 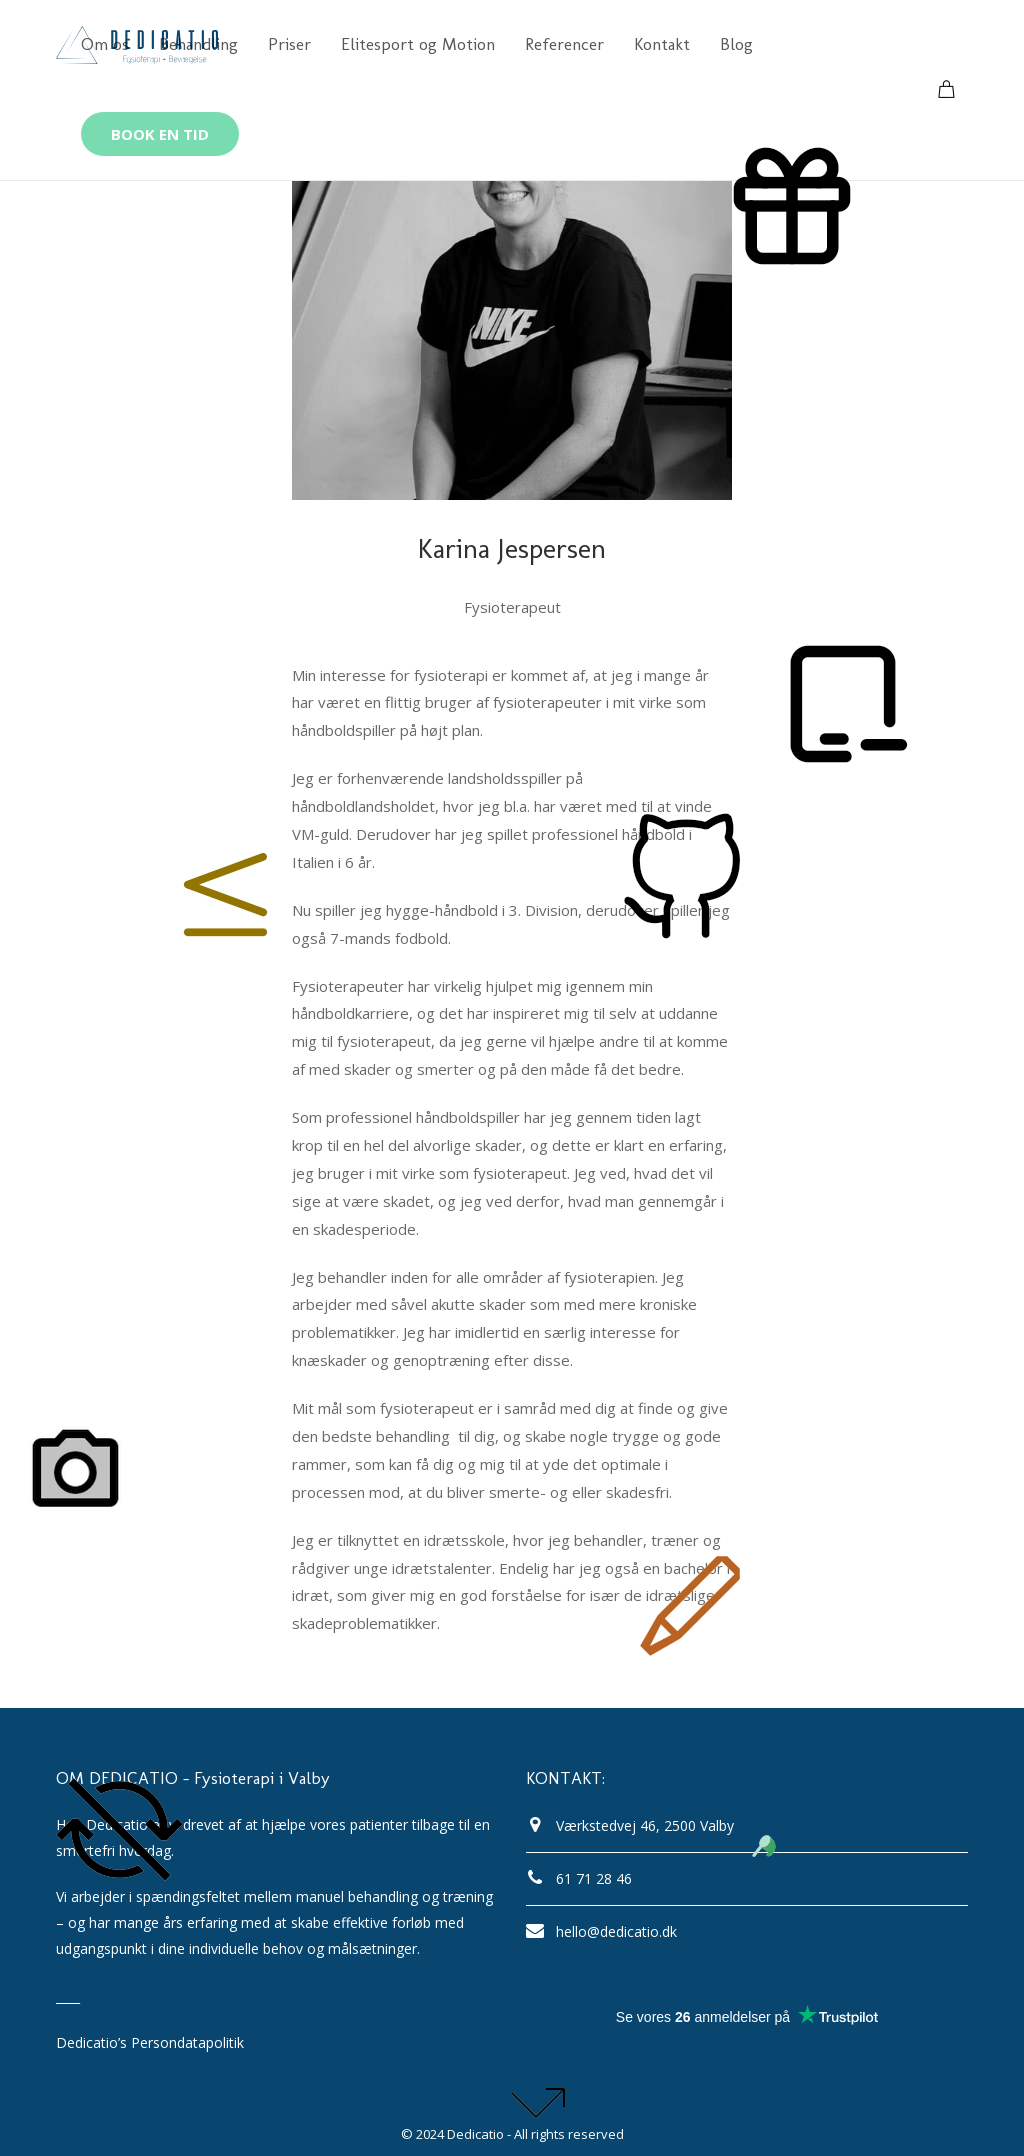 What do you see at coordinates (690, 1606) in the screenshot?
I see `edit this item` at bounding box center [690, 1606].